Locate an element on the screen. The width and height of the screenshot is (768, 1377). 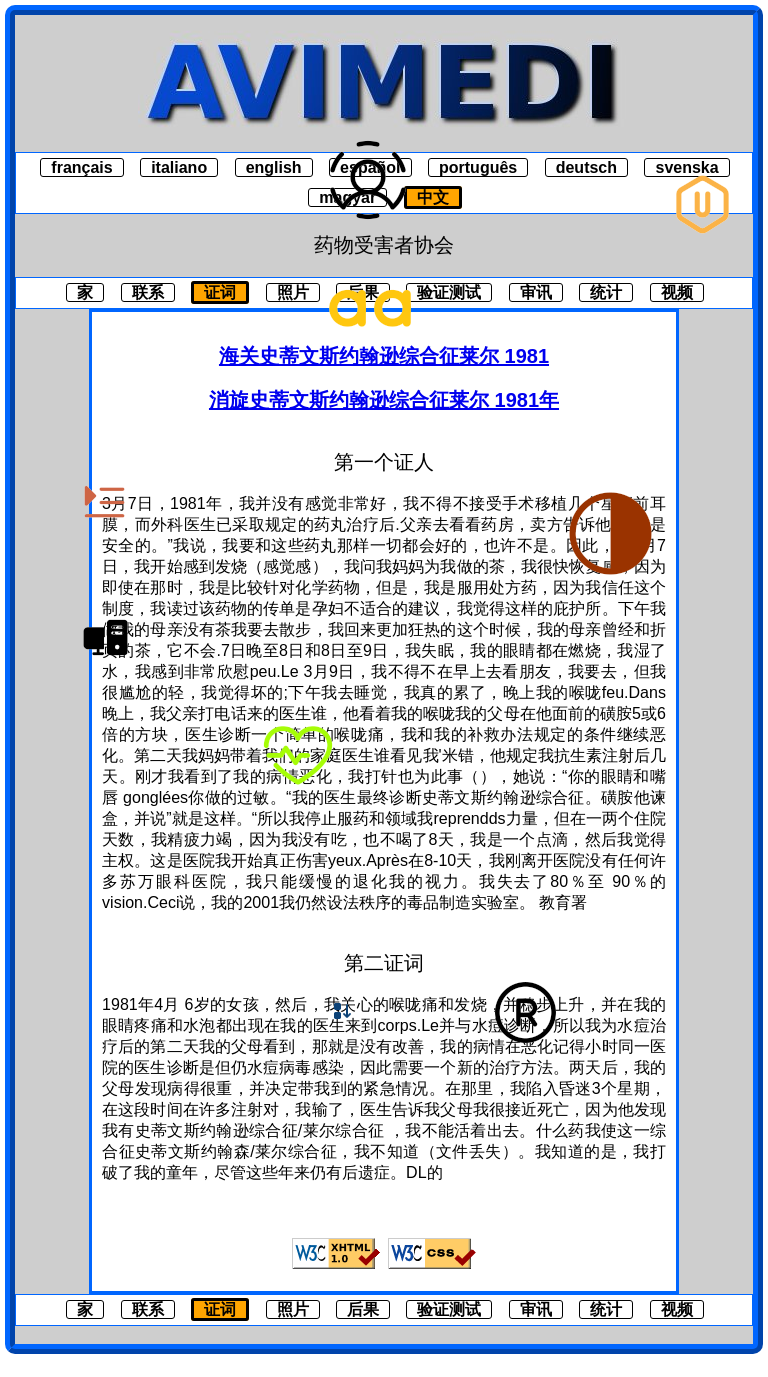
switch text to lowercase is located at coordinates (370, 294).